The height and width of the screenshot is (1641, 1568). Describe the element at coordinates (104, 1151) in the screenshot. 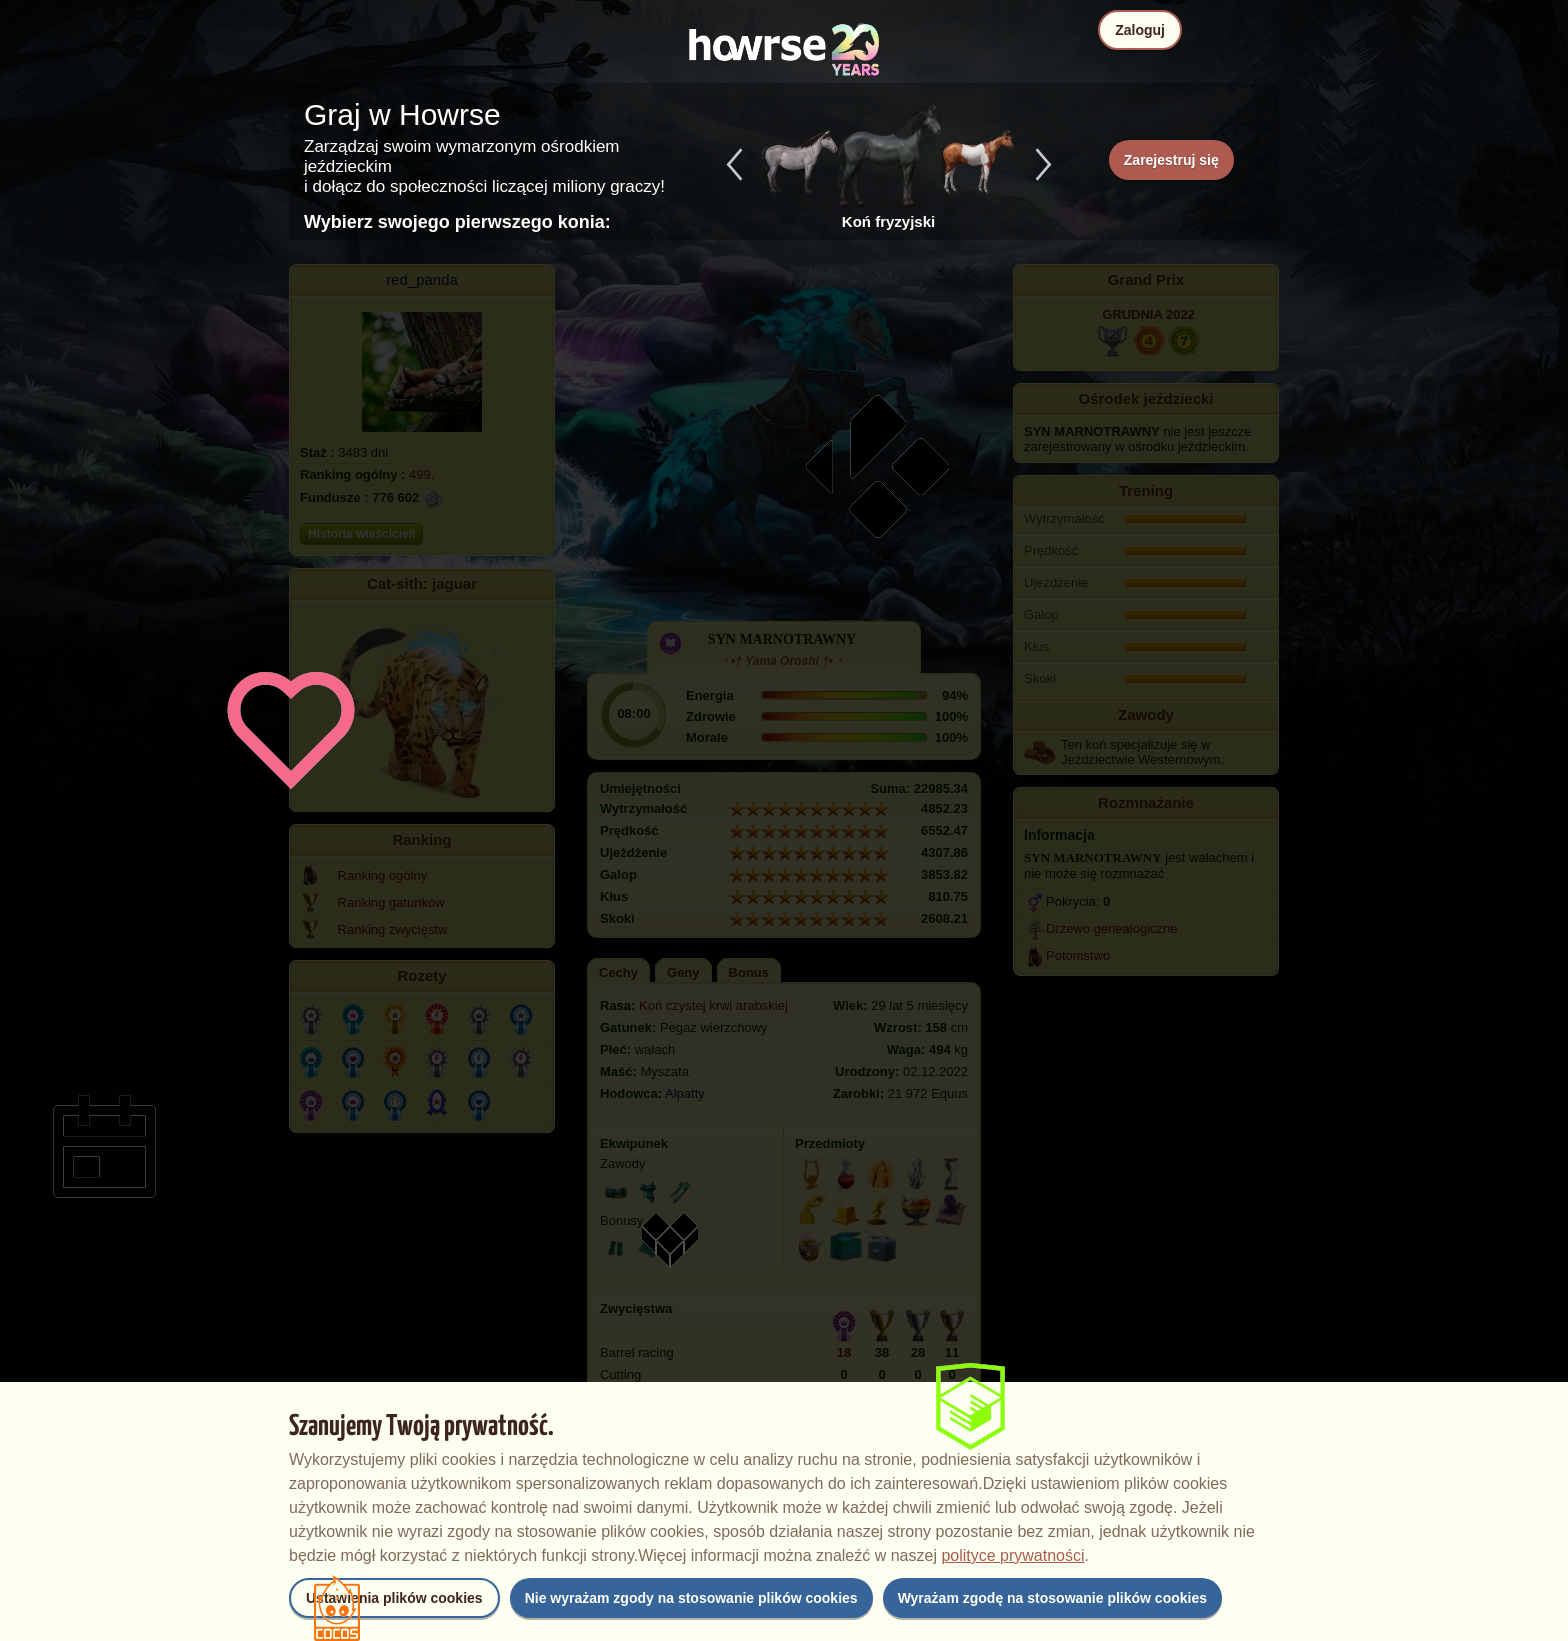

I see `view or create a calendar event` at that location.